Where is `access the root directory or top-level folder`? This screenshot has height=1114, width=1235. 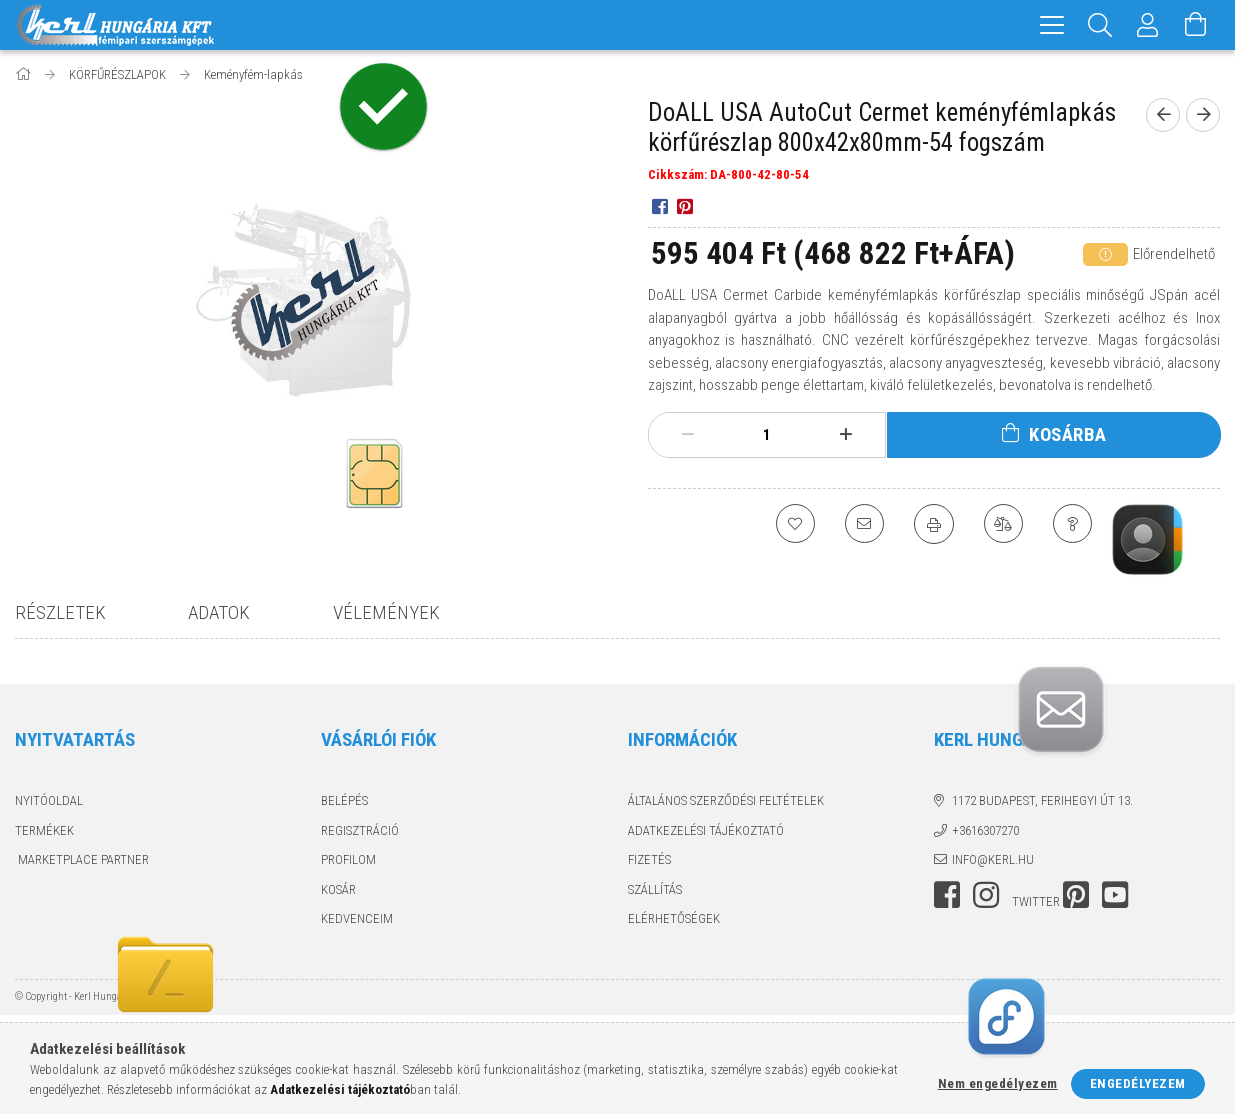
access the root directory or top-level folder is located at coordinates (165, 974).